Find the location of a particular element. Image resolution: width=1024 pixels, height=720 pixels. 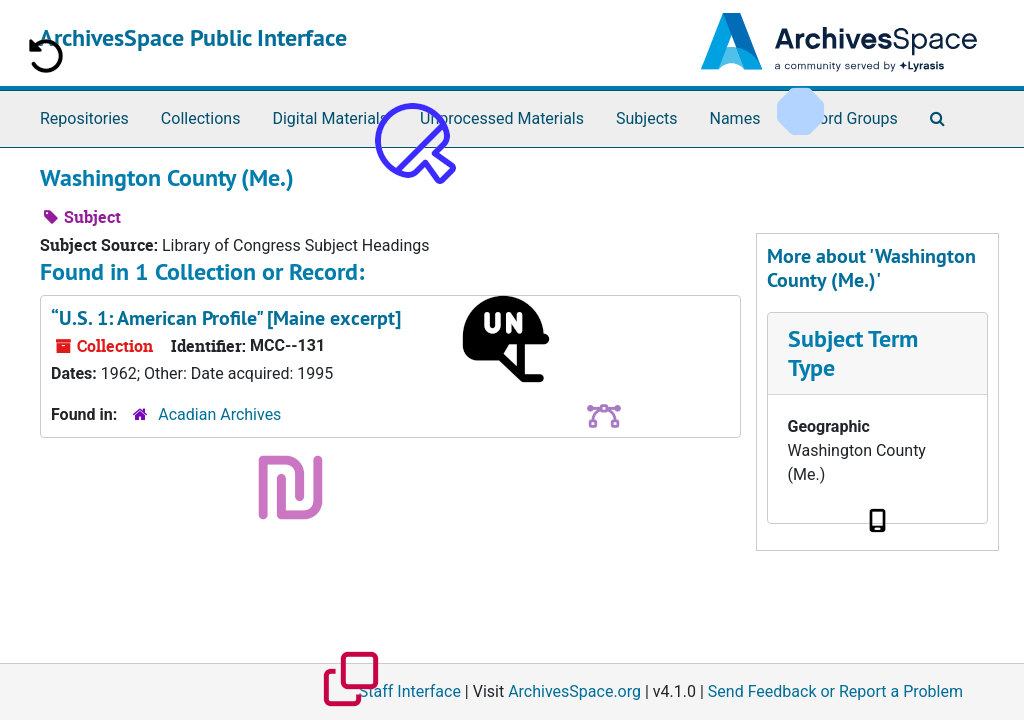

access table tennis or ping pong game is located at coordinates (414, 142).